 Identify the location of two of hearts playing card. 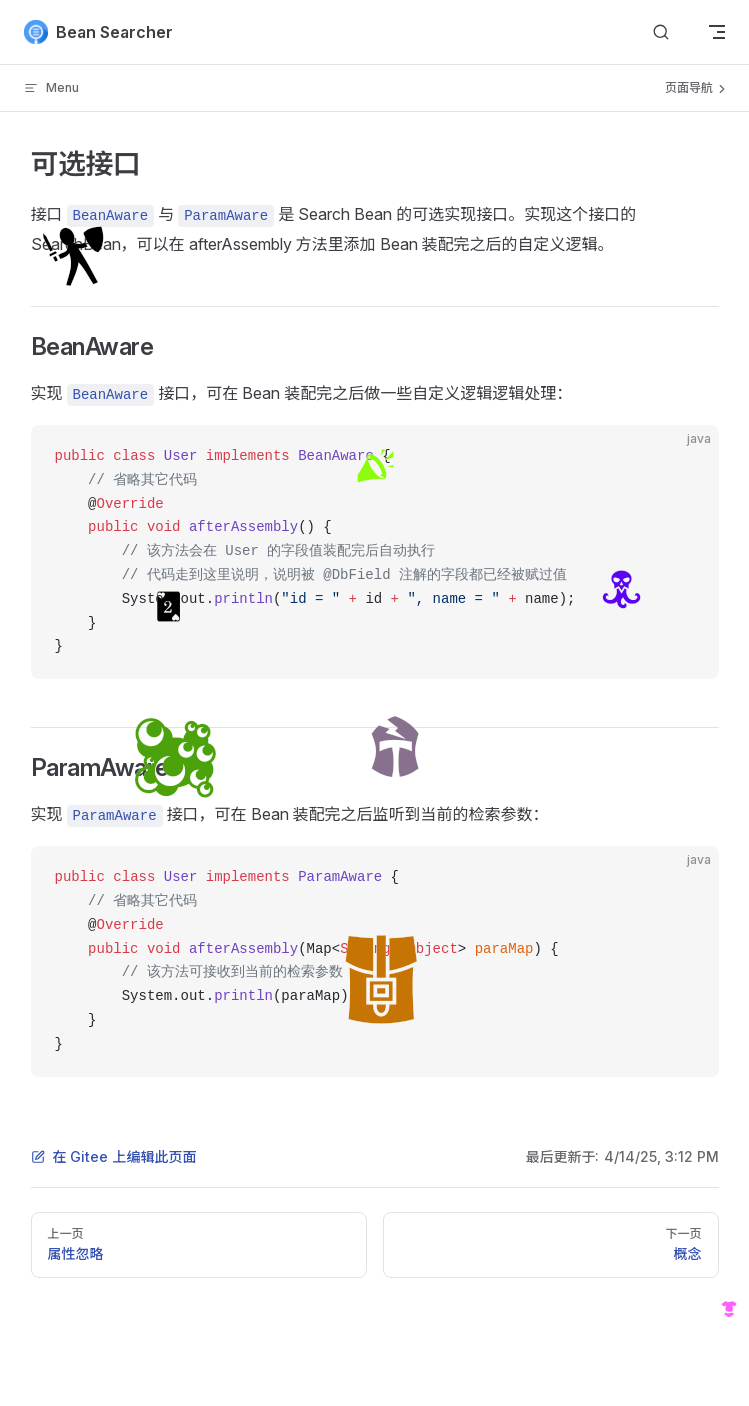
(168, 606).